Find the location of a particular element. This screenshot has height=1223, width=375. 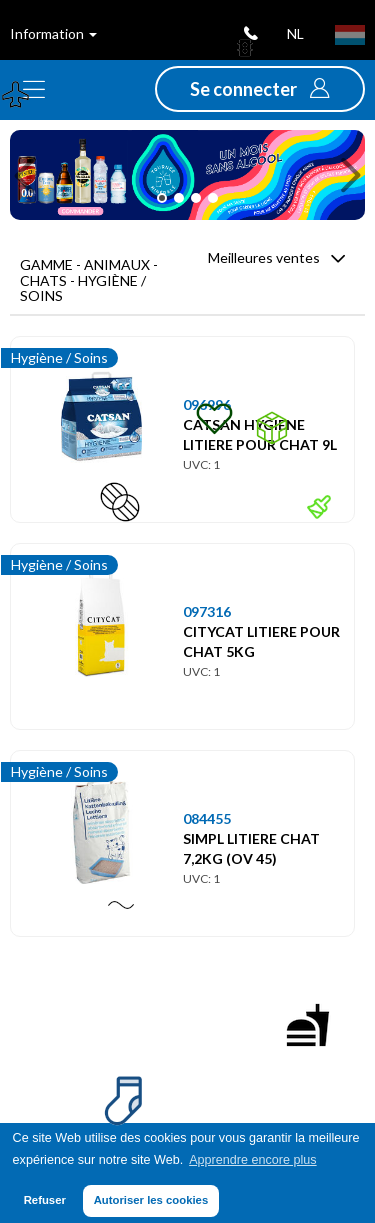

view traffic conditions is located at coordinates (245, 48).